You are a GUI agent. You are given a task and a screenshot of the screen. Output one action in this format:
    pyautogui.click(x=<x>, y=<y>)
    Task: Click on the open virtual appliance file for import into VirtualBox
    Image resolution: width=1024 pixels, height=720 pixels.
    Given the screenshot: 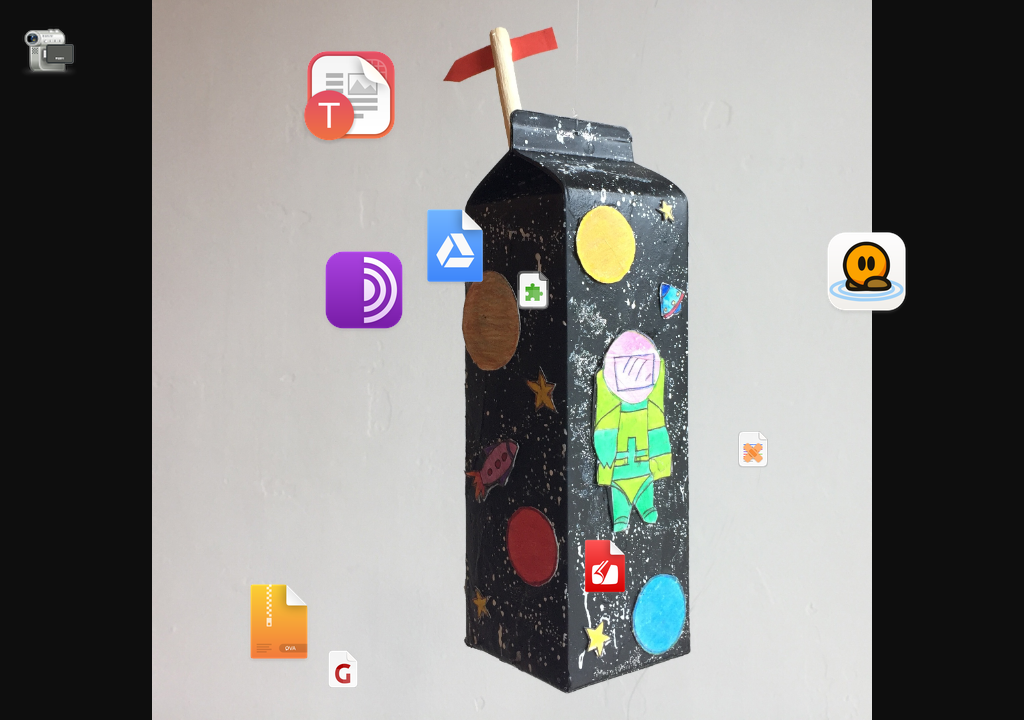 What is the action you would take?
    pyautogui.click(x=279, y=623)
    